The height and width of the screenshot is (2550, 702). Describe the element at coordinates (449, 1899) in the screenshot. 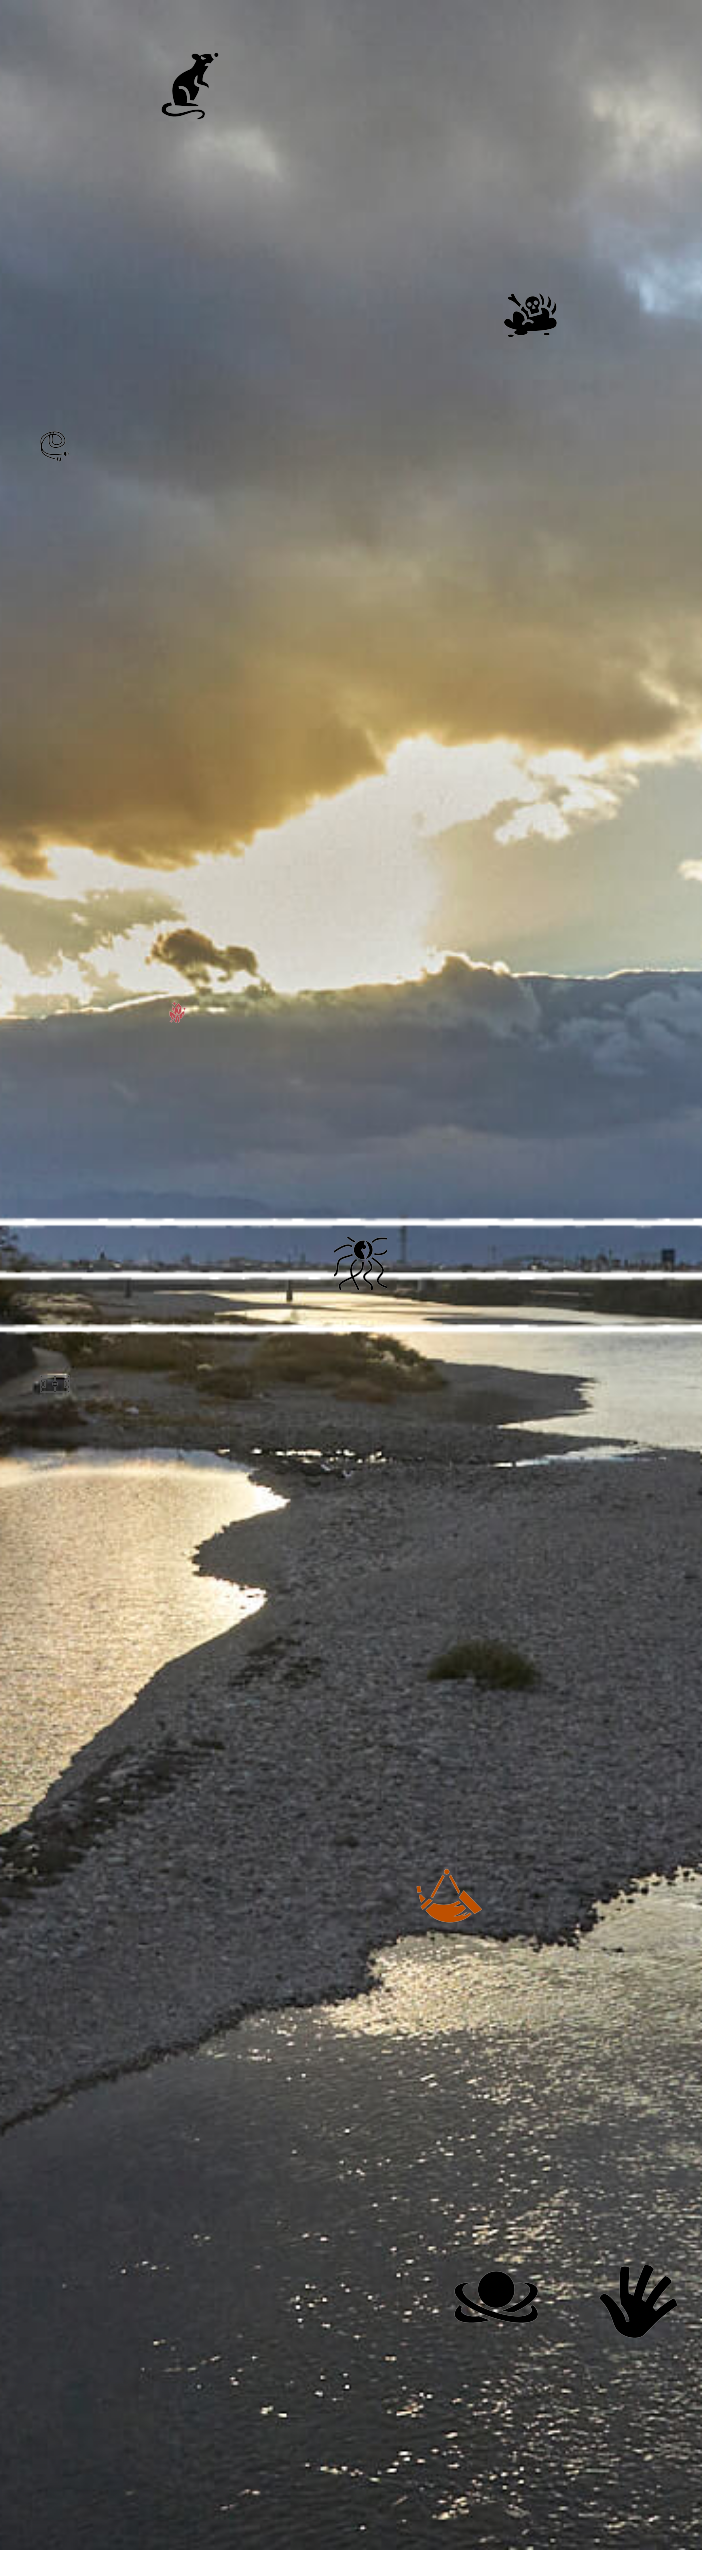

I see `equip or use hunting horn instrument` at that location.